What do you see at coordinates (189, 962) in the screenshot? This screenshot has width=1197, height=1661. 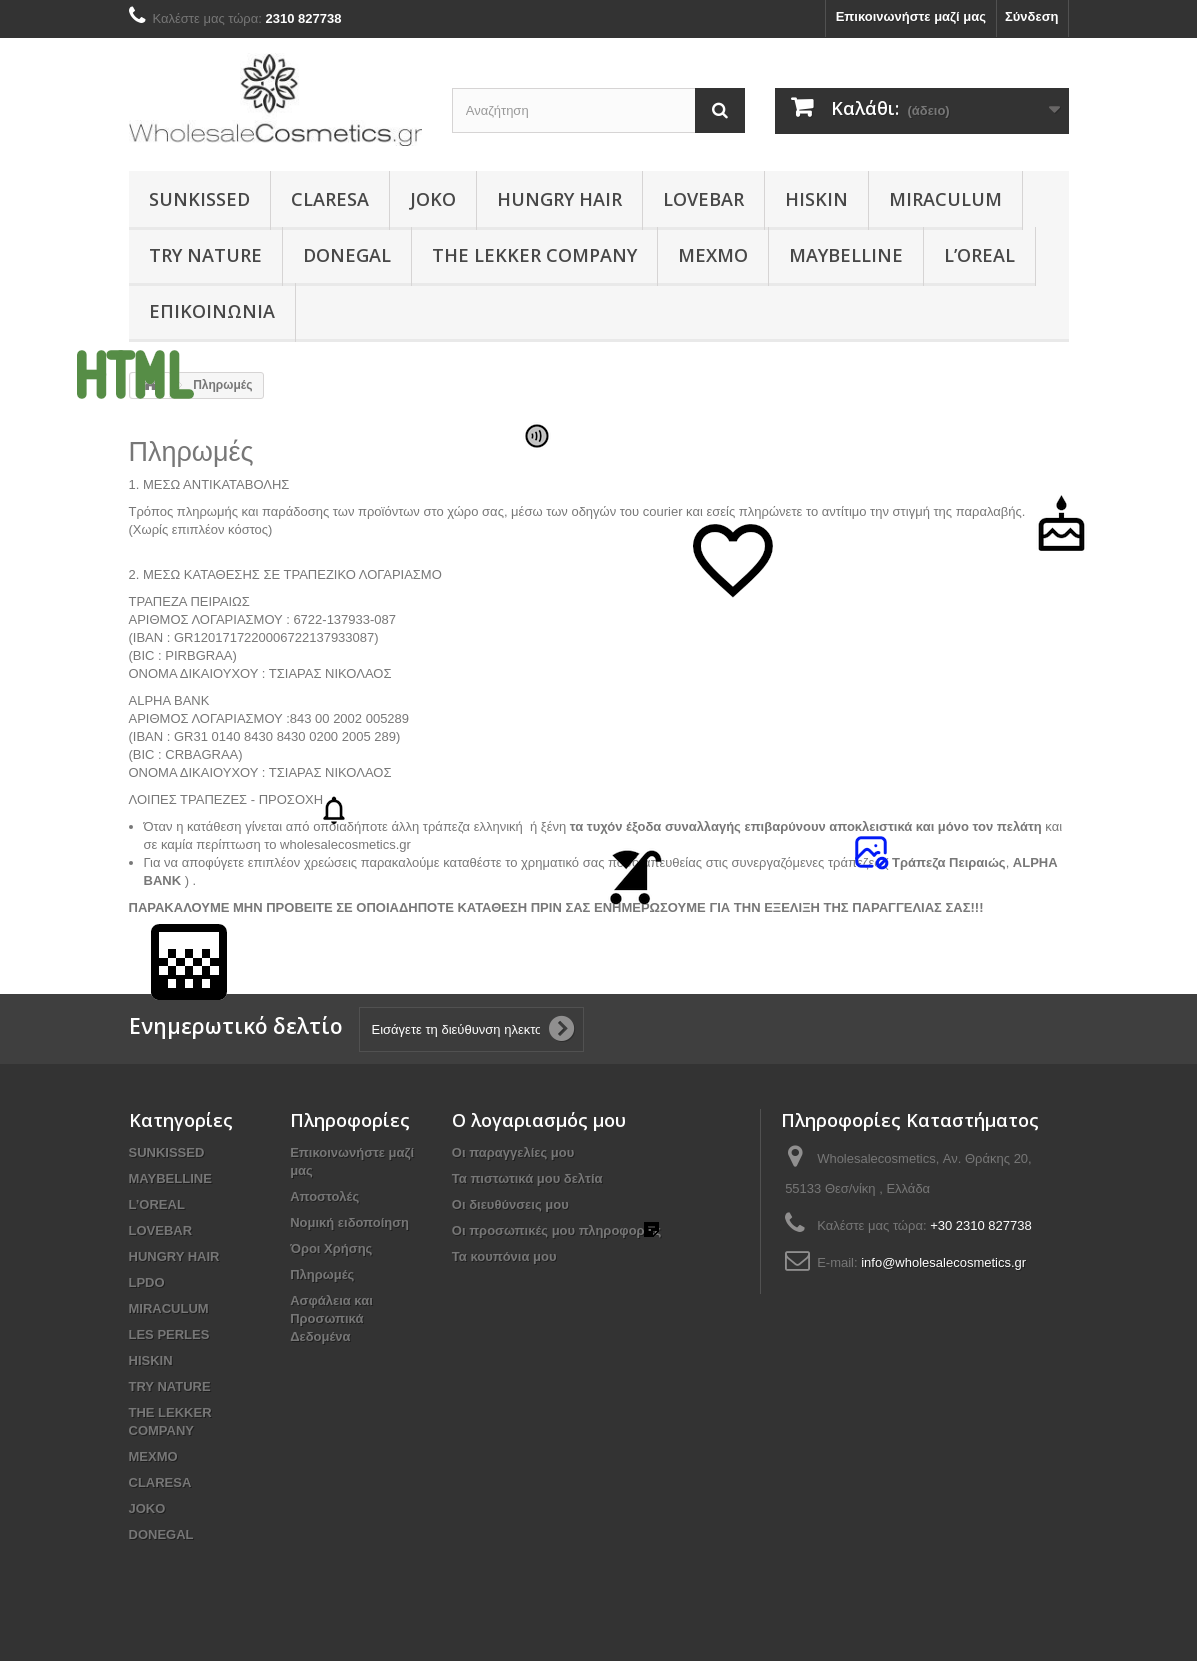 I see `apply a gradient effect to an image` at bounding box center [189, 962].